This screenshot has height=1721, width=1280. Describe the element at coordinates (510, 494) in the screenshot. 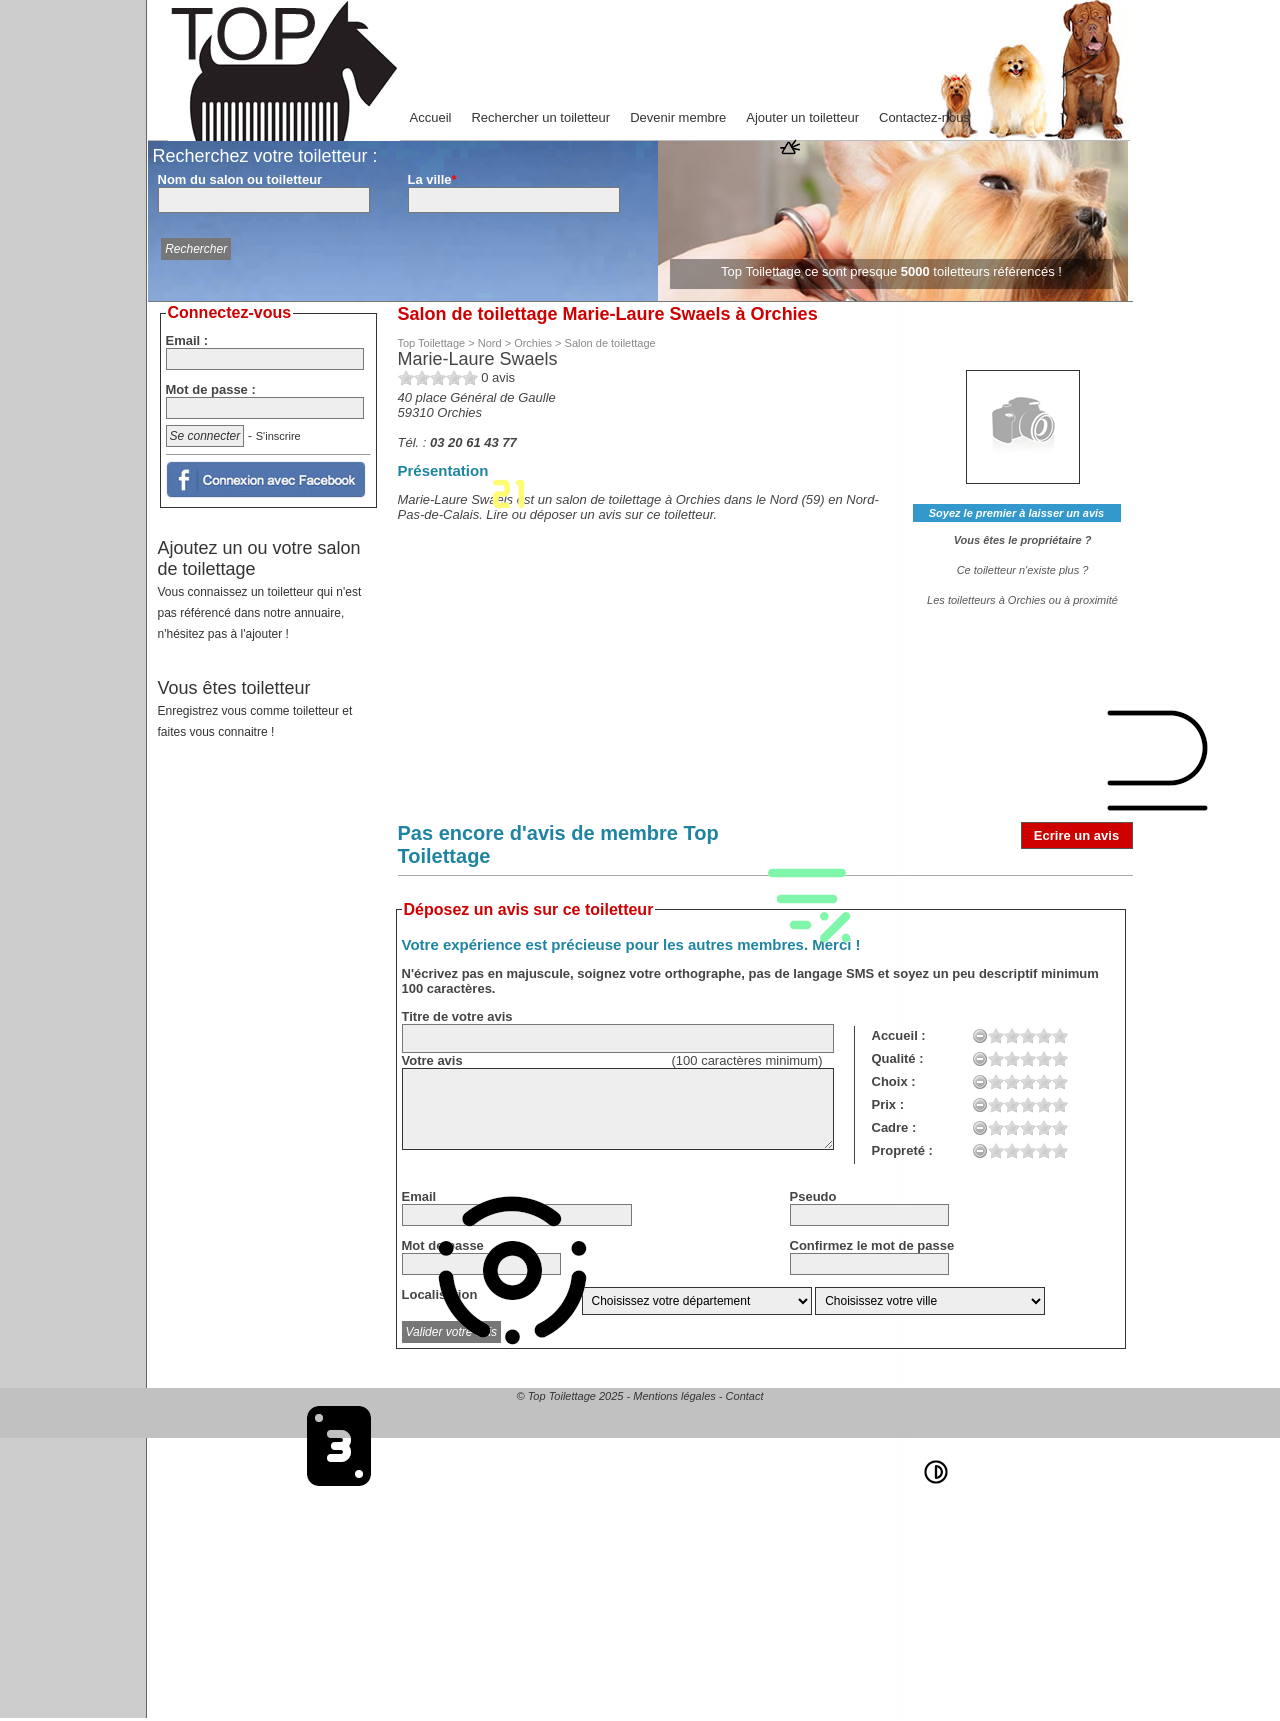

I see `indicates 21 notifications or unread items` at that location.